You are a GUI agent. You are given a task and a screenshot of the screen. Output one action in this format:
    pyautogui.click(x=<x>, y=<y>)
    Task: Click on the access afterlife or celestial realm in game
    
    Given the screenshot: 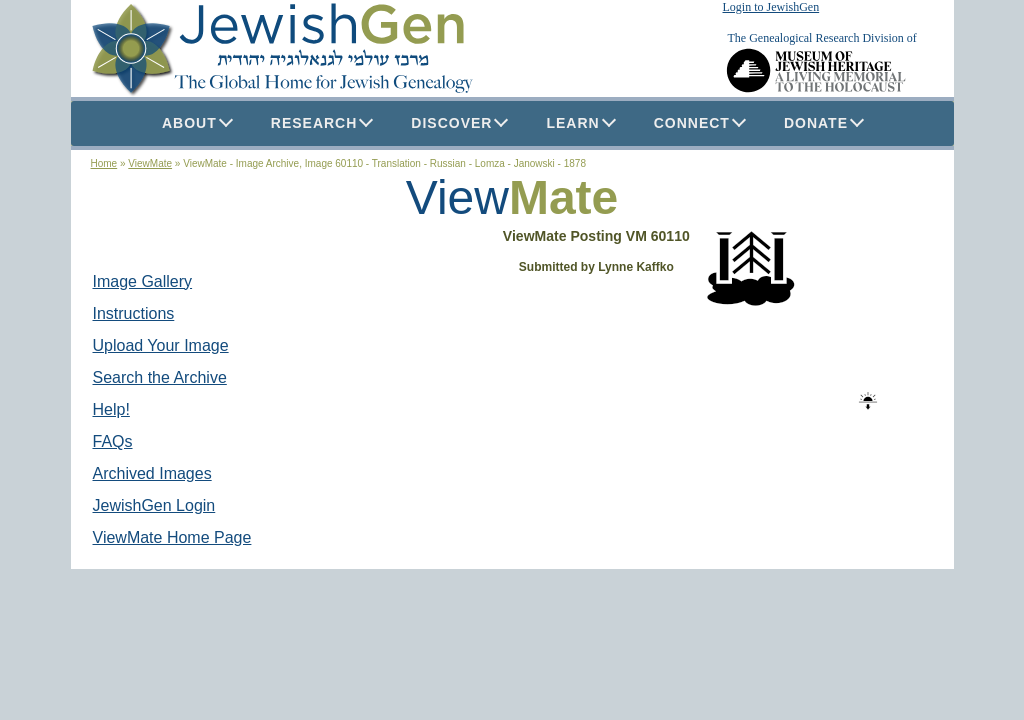 What is the action you would take?
    pyautogui.click(x=751, y=268)
    